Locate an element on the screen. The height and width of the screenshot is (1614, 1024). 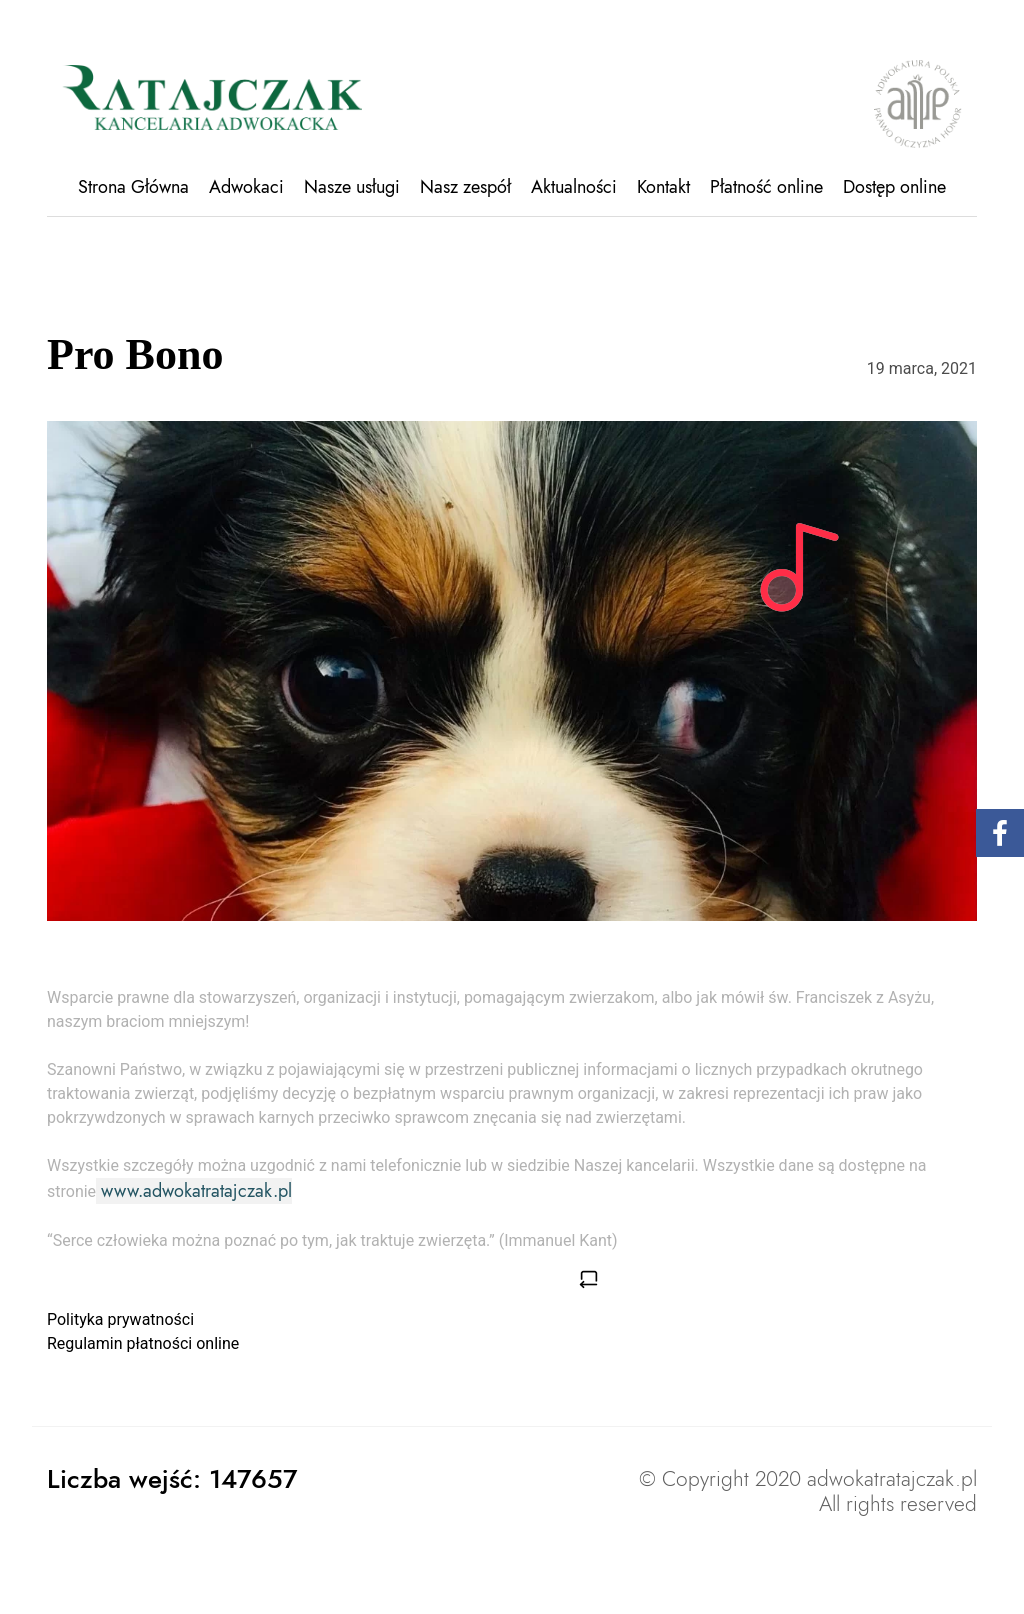
auto-fit content to the left edge is located at coordinates (589, 1279).